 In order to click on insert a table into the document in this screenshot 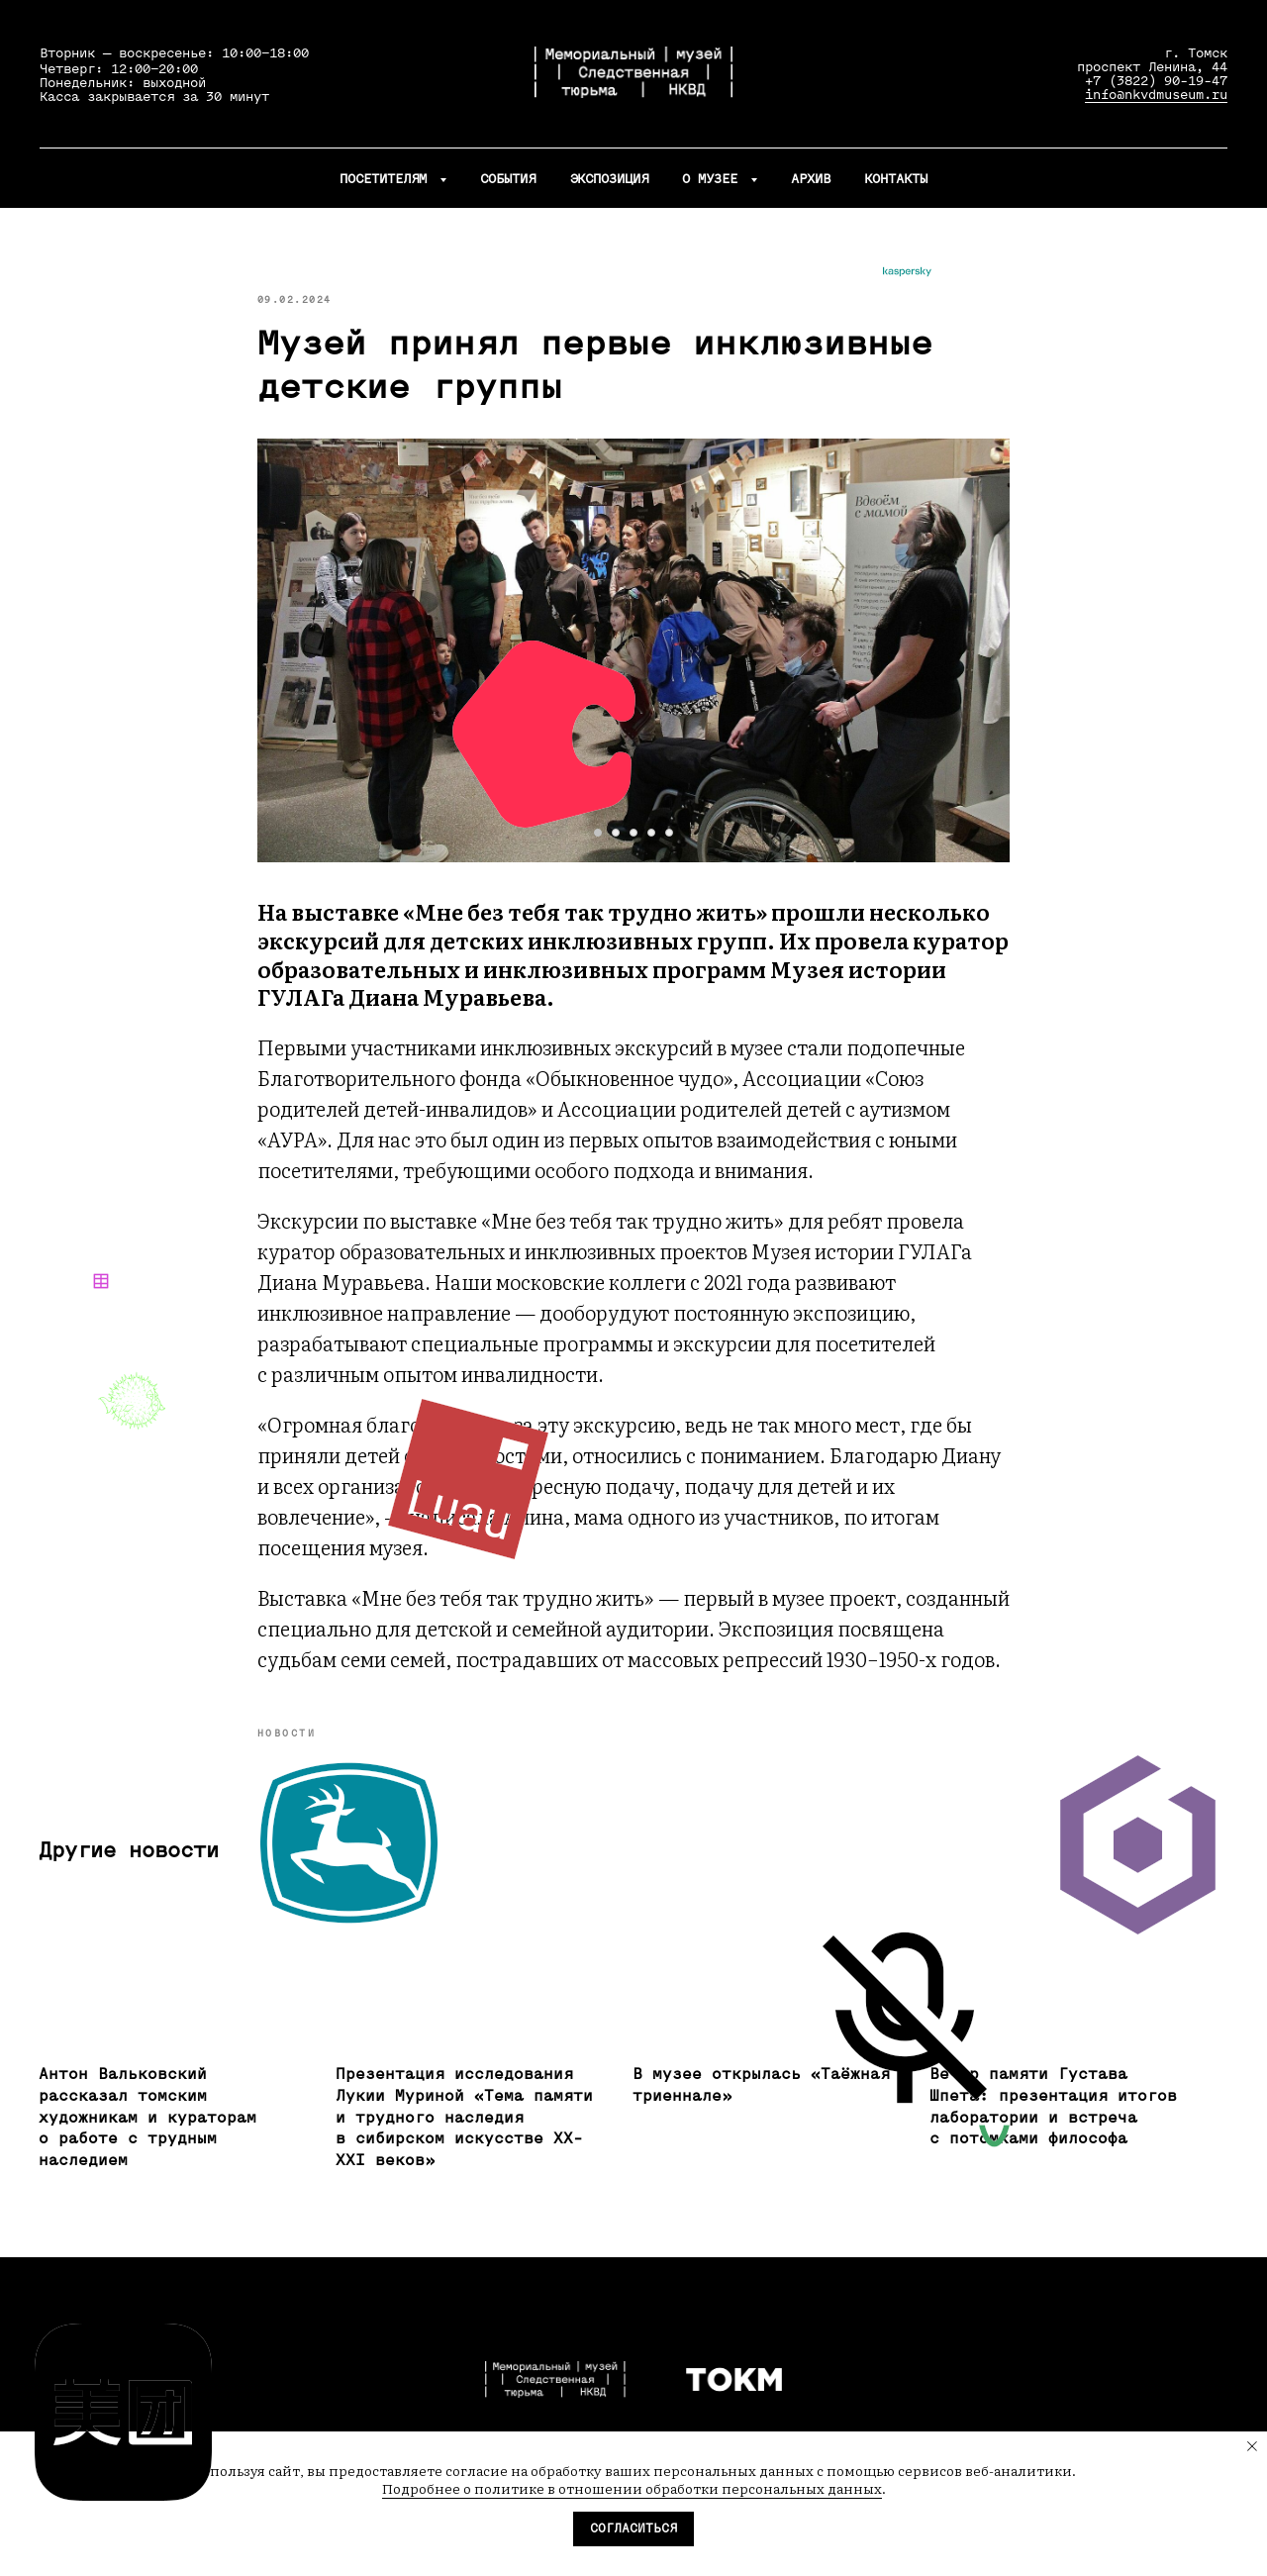, I will do `click(101, 1281)`.